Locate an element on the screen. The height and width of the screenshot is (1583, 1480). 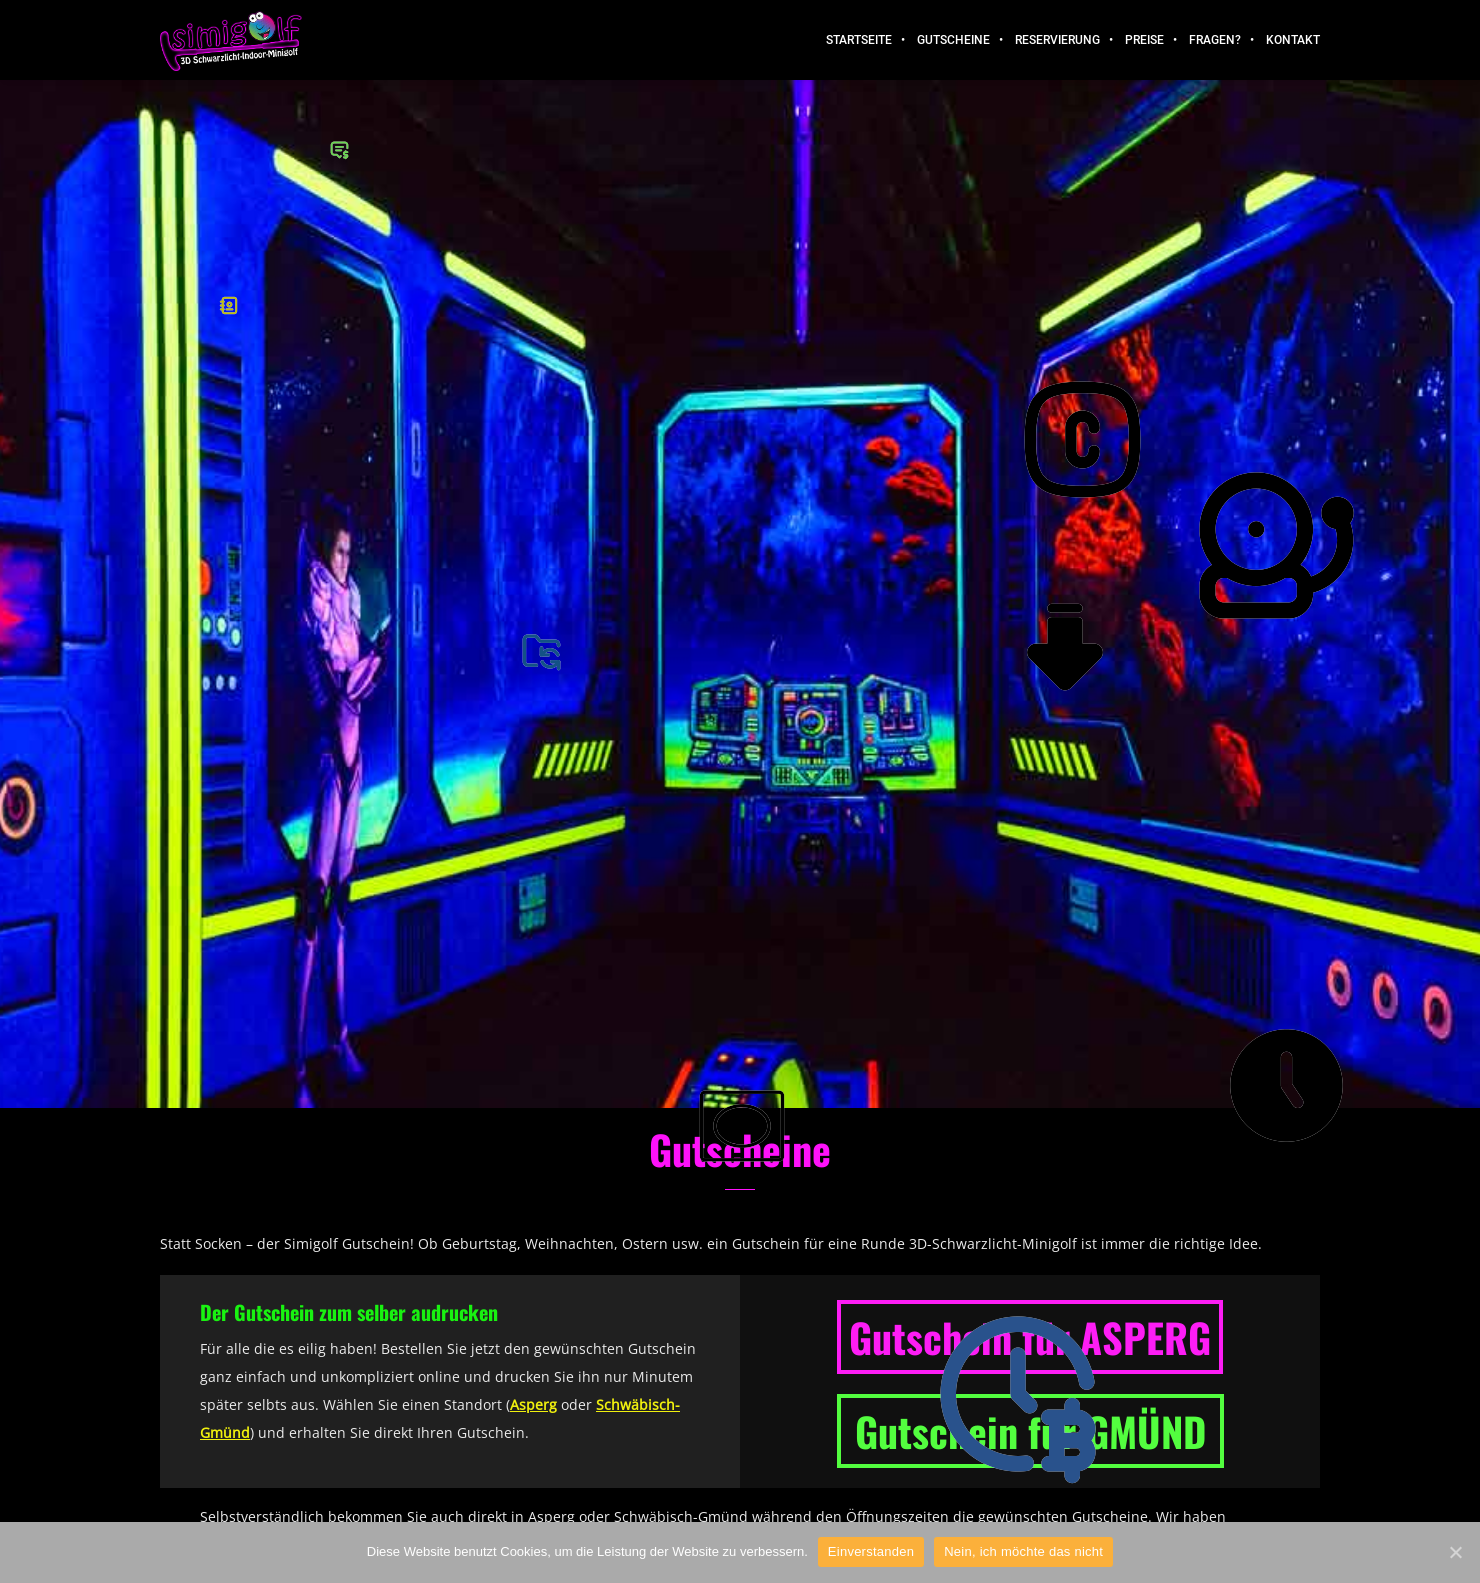
school bell or class alarm notification is located at coordinates (1272, 545).